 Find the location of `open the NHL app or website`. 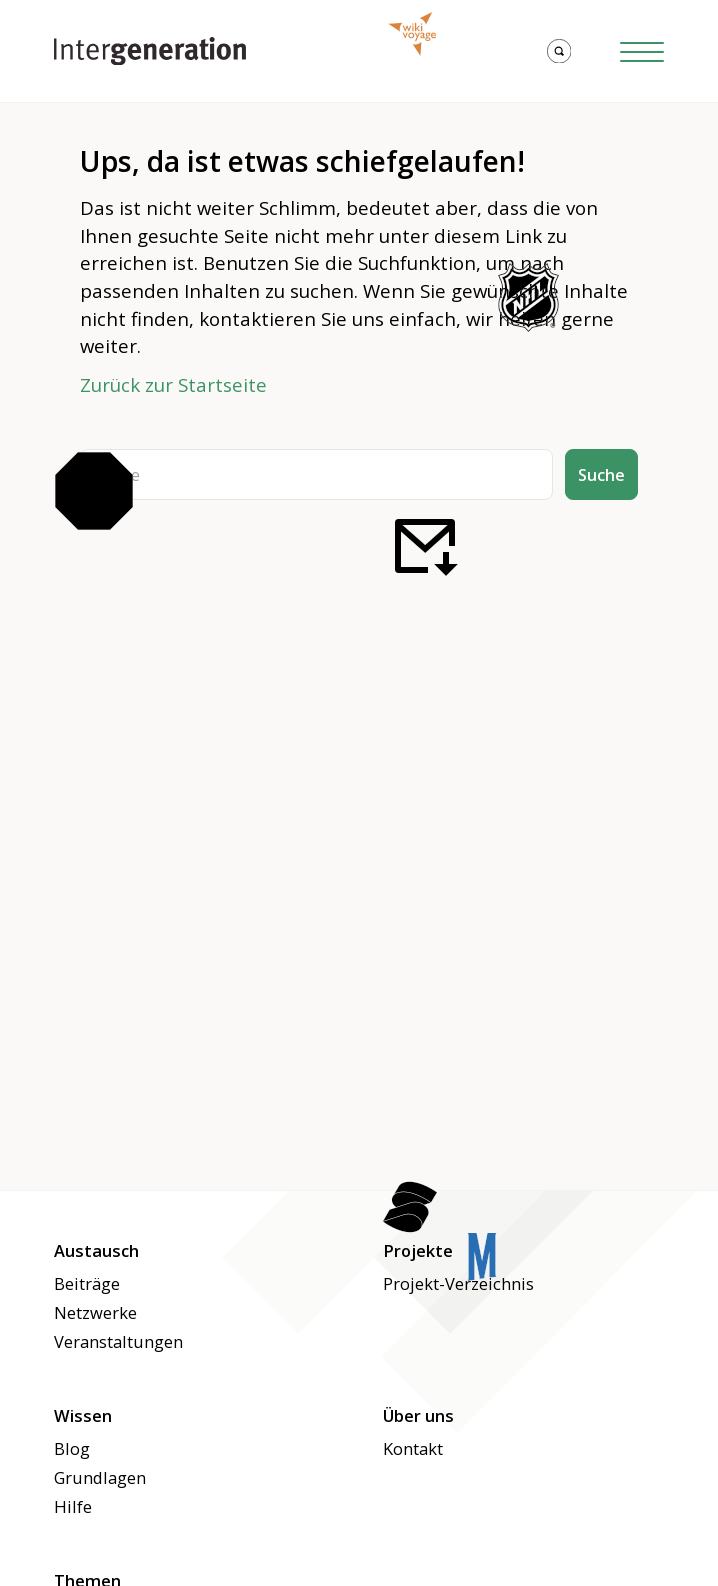

open the NHL app or website is located at coordinates (528, 297).